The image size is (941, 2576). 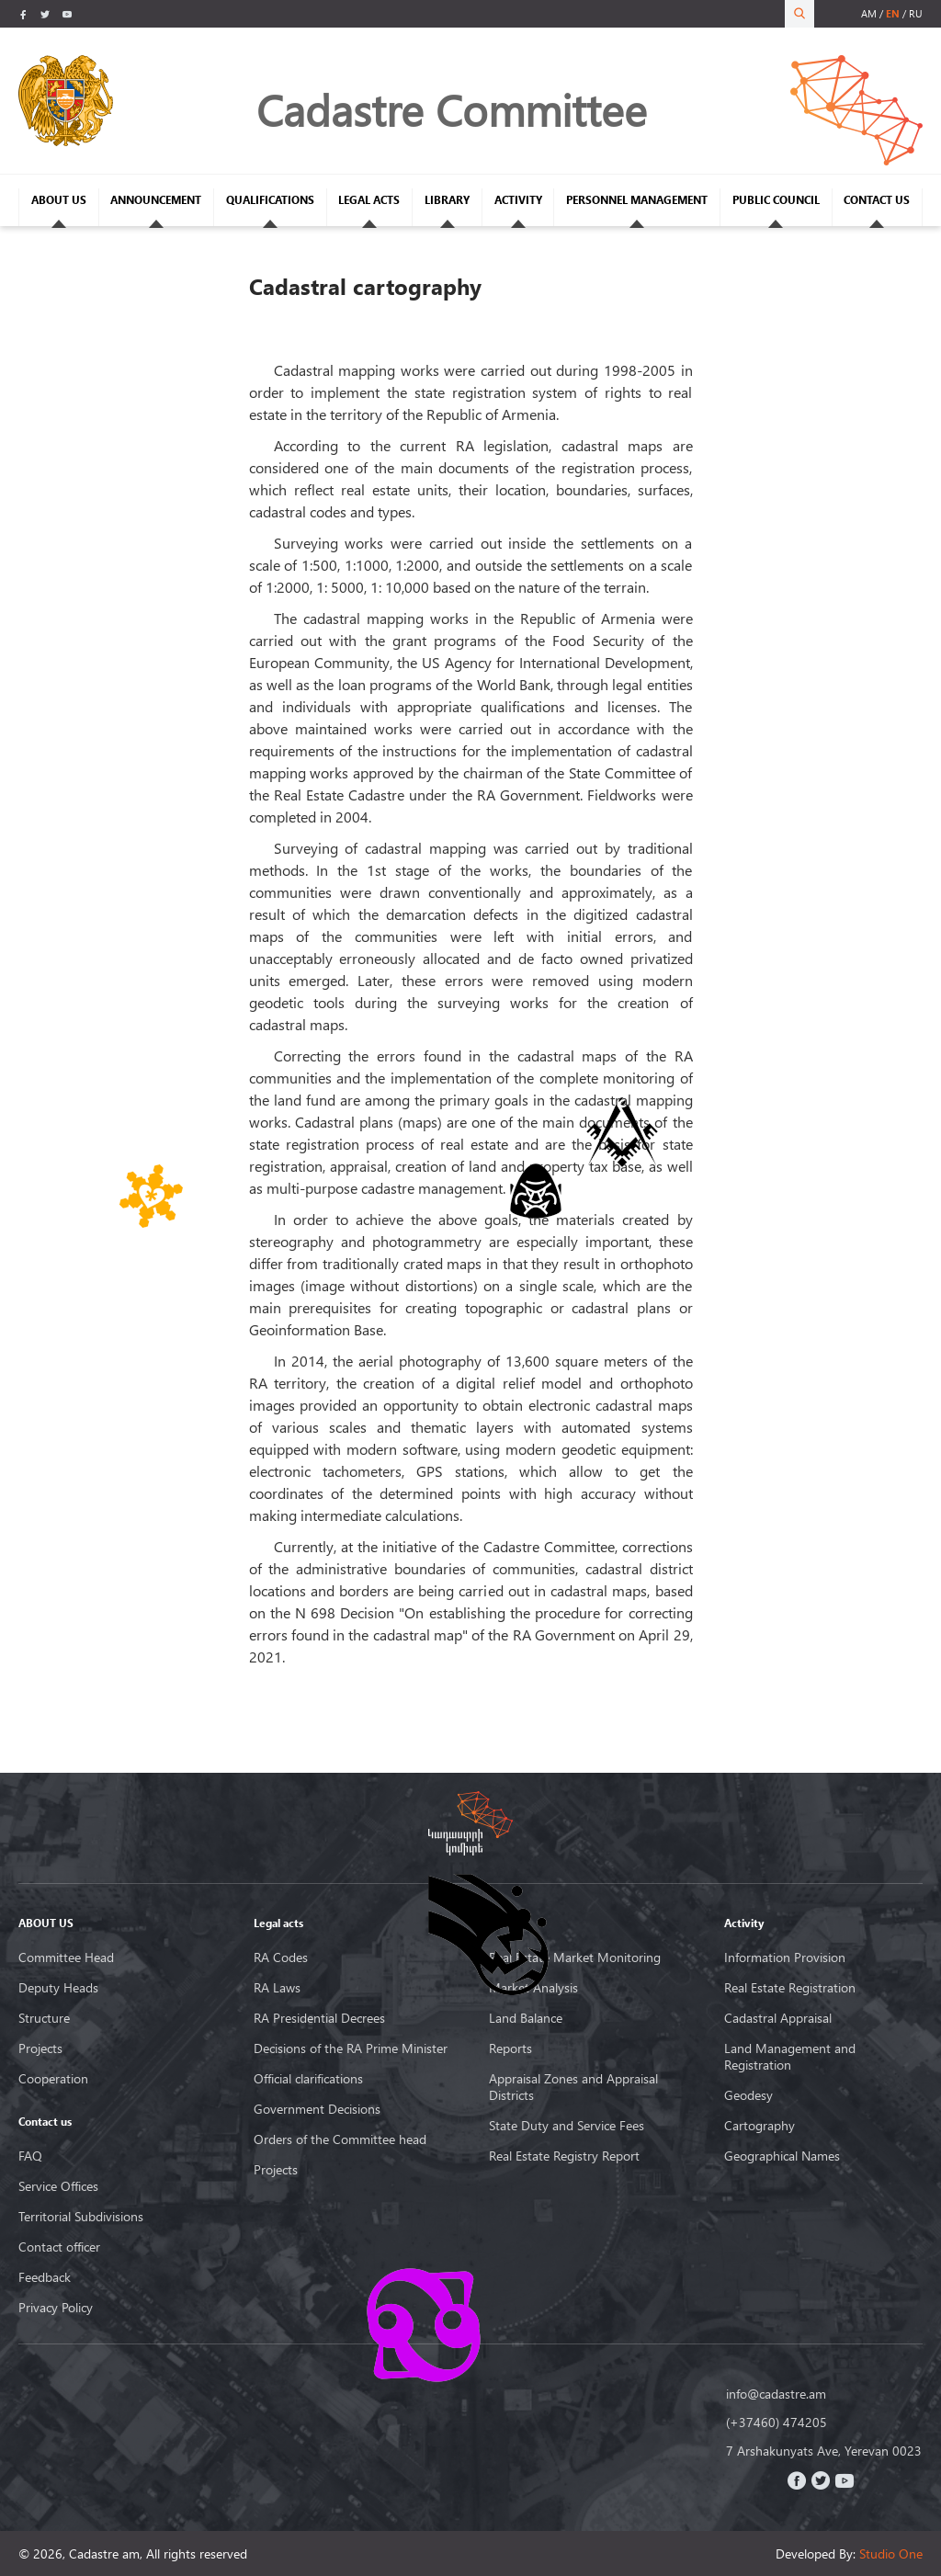 What do you see at coordinates (424, 2325) in the screenshot?
I see `sync or synchronization in progress` at bounding box center [424, 2325].